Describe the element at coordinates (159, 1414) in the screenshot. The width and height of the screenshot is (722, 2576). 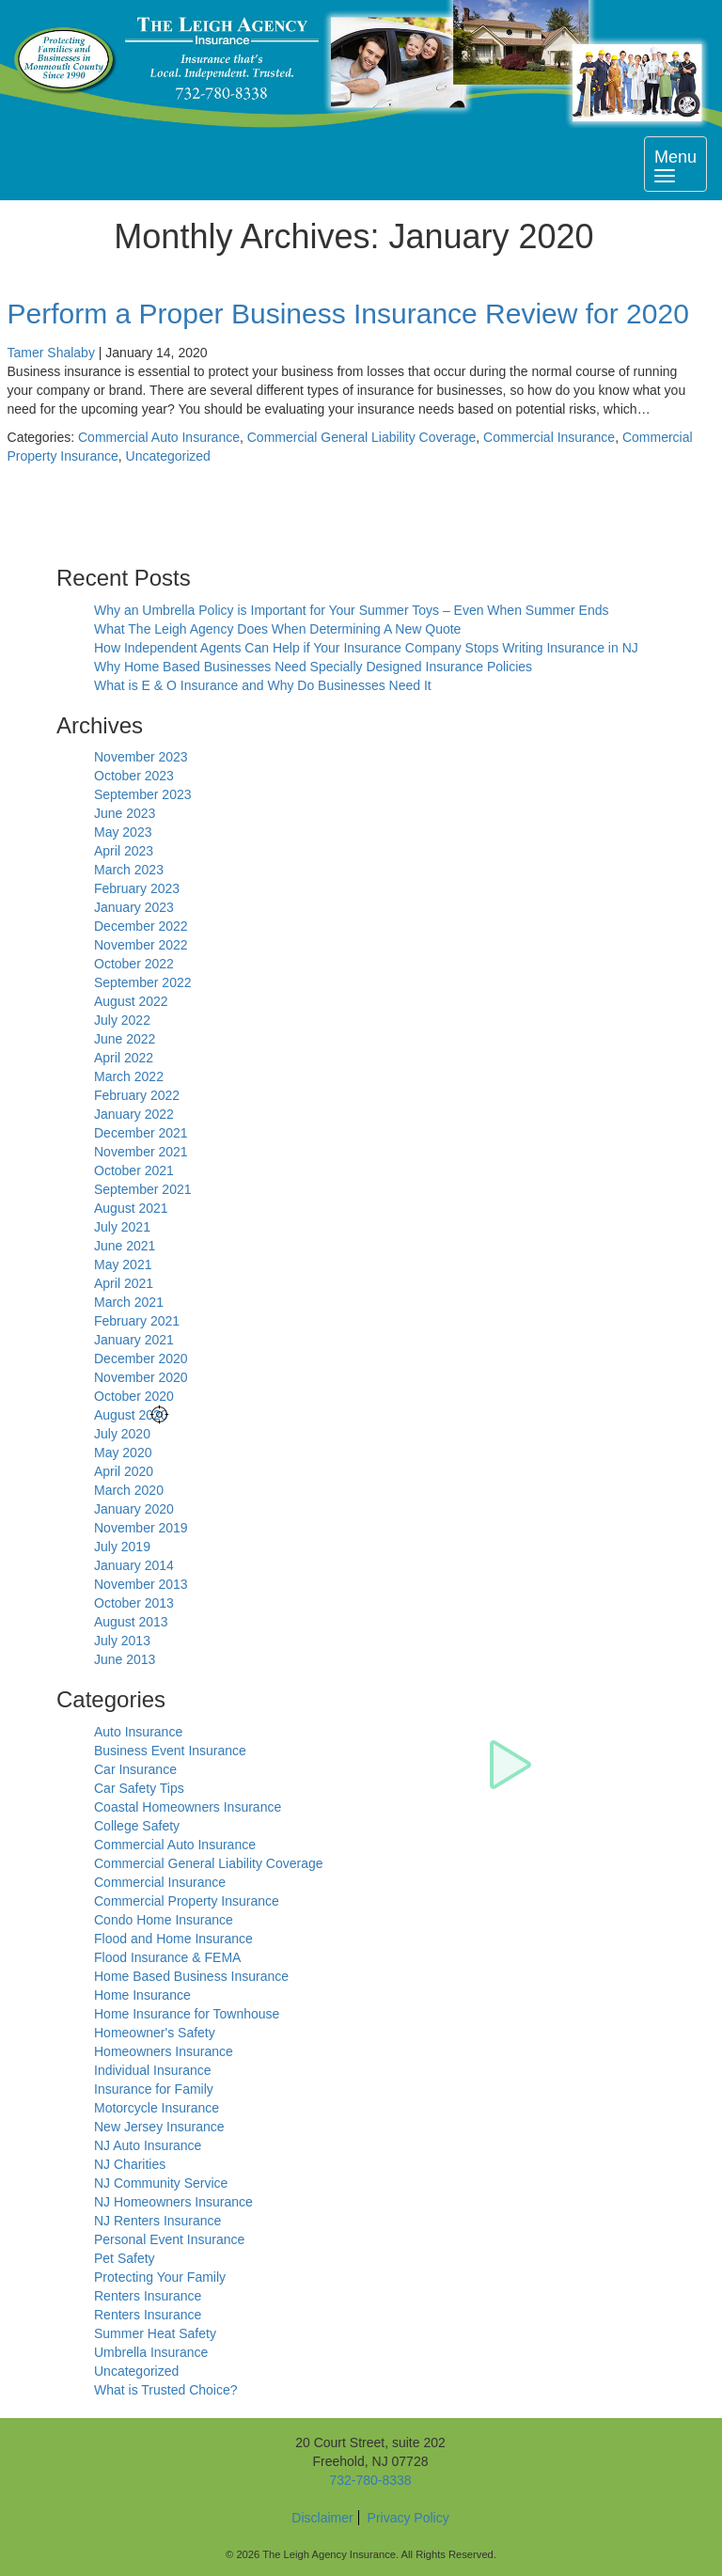
I see `center map on current location` at that location.